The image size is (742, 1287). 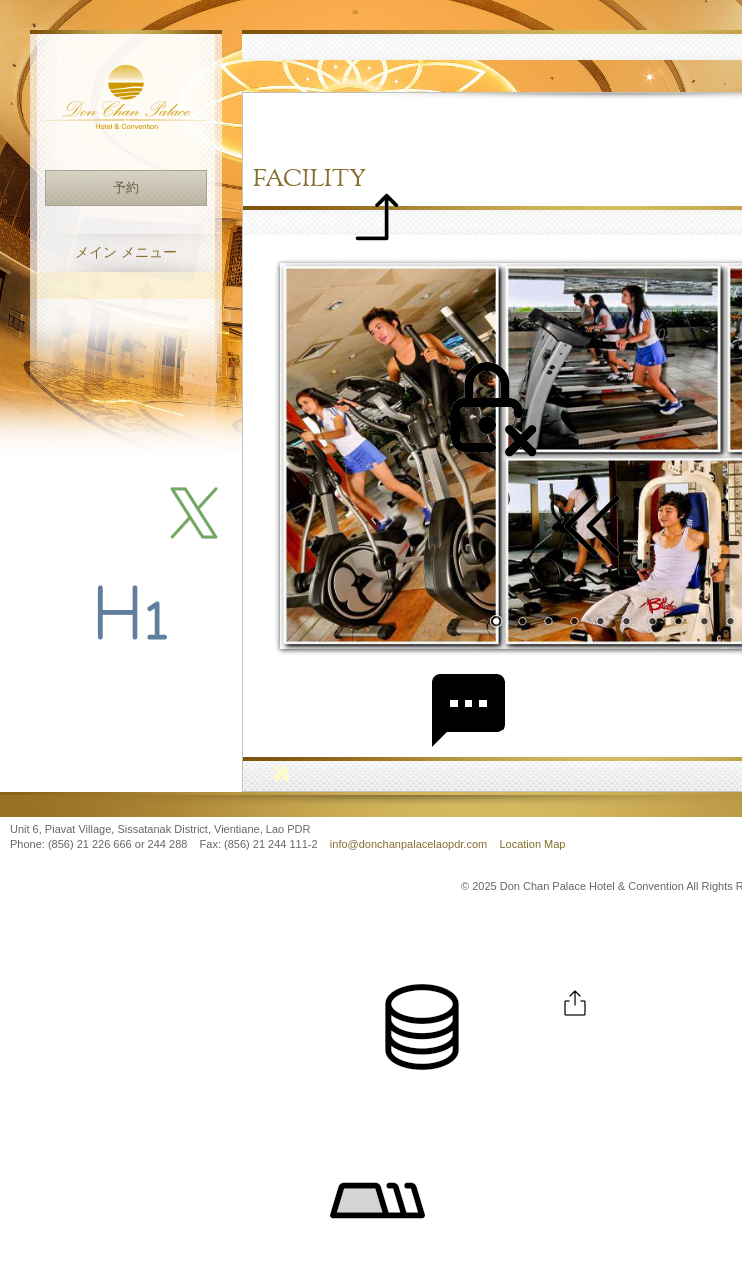 What do you see at coordinates (422, 1027) in the screenshot?
I see `access database or data storage` at bounding box center [422, 1027].